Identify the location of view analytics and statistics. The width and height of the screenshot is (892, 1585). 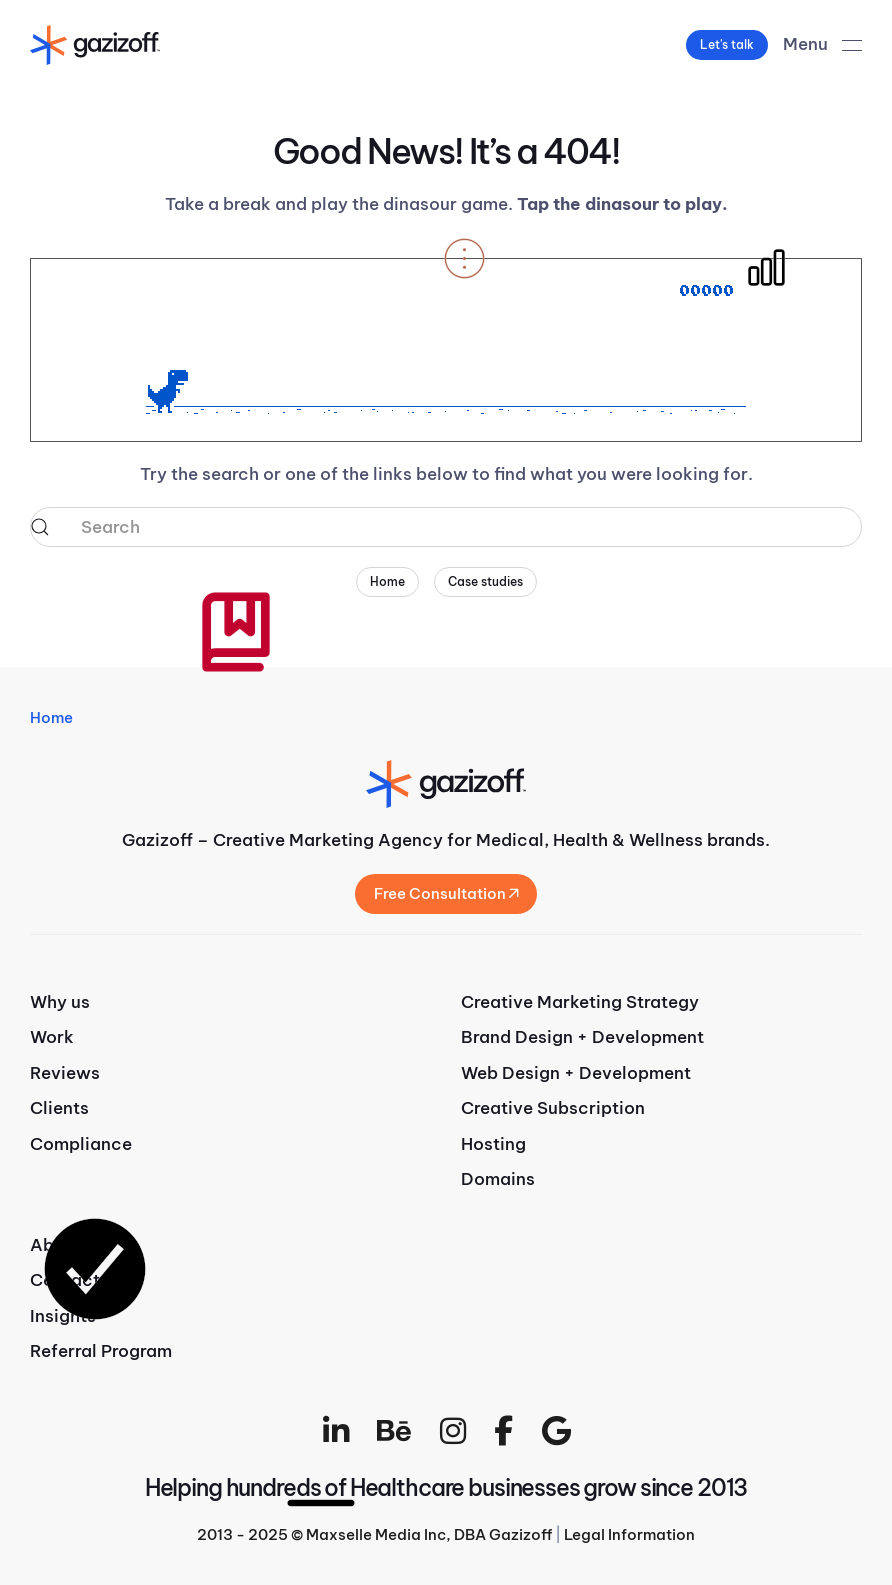
(766, 267).